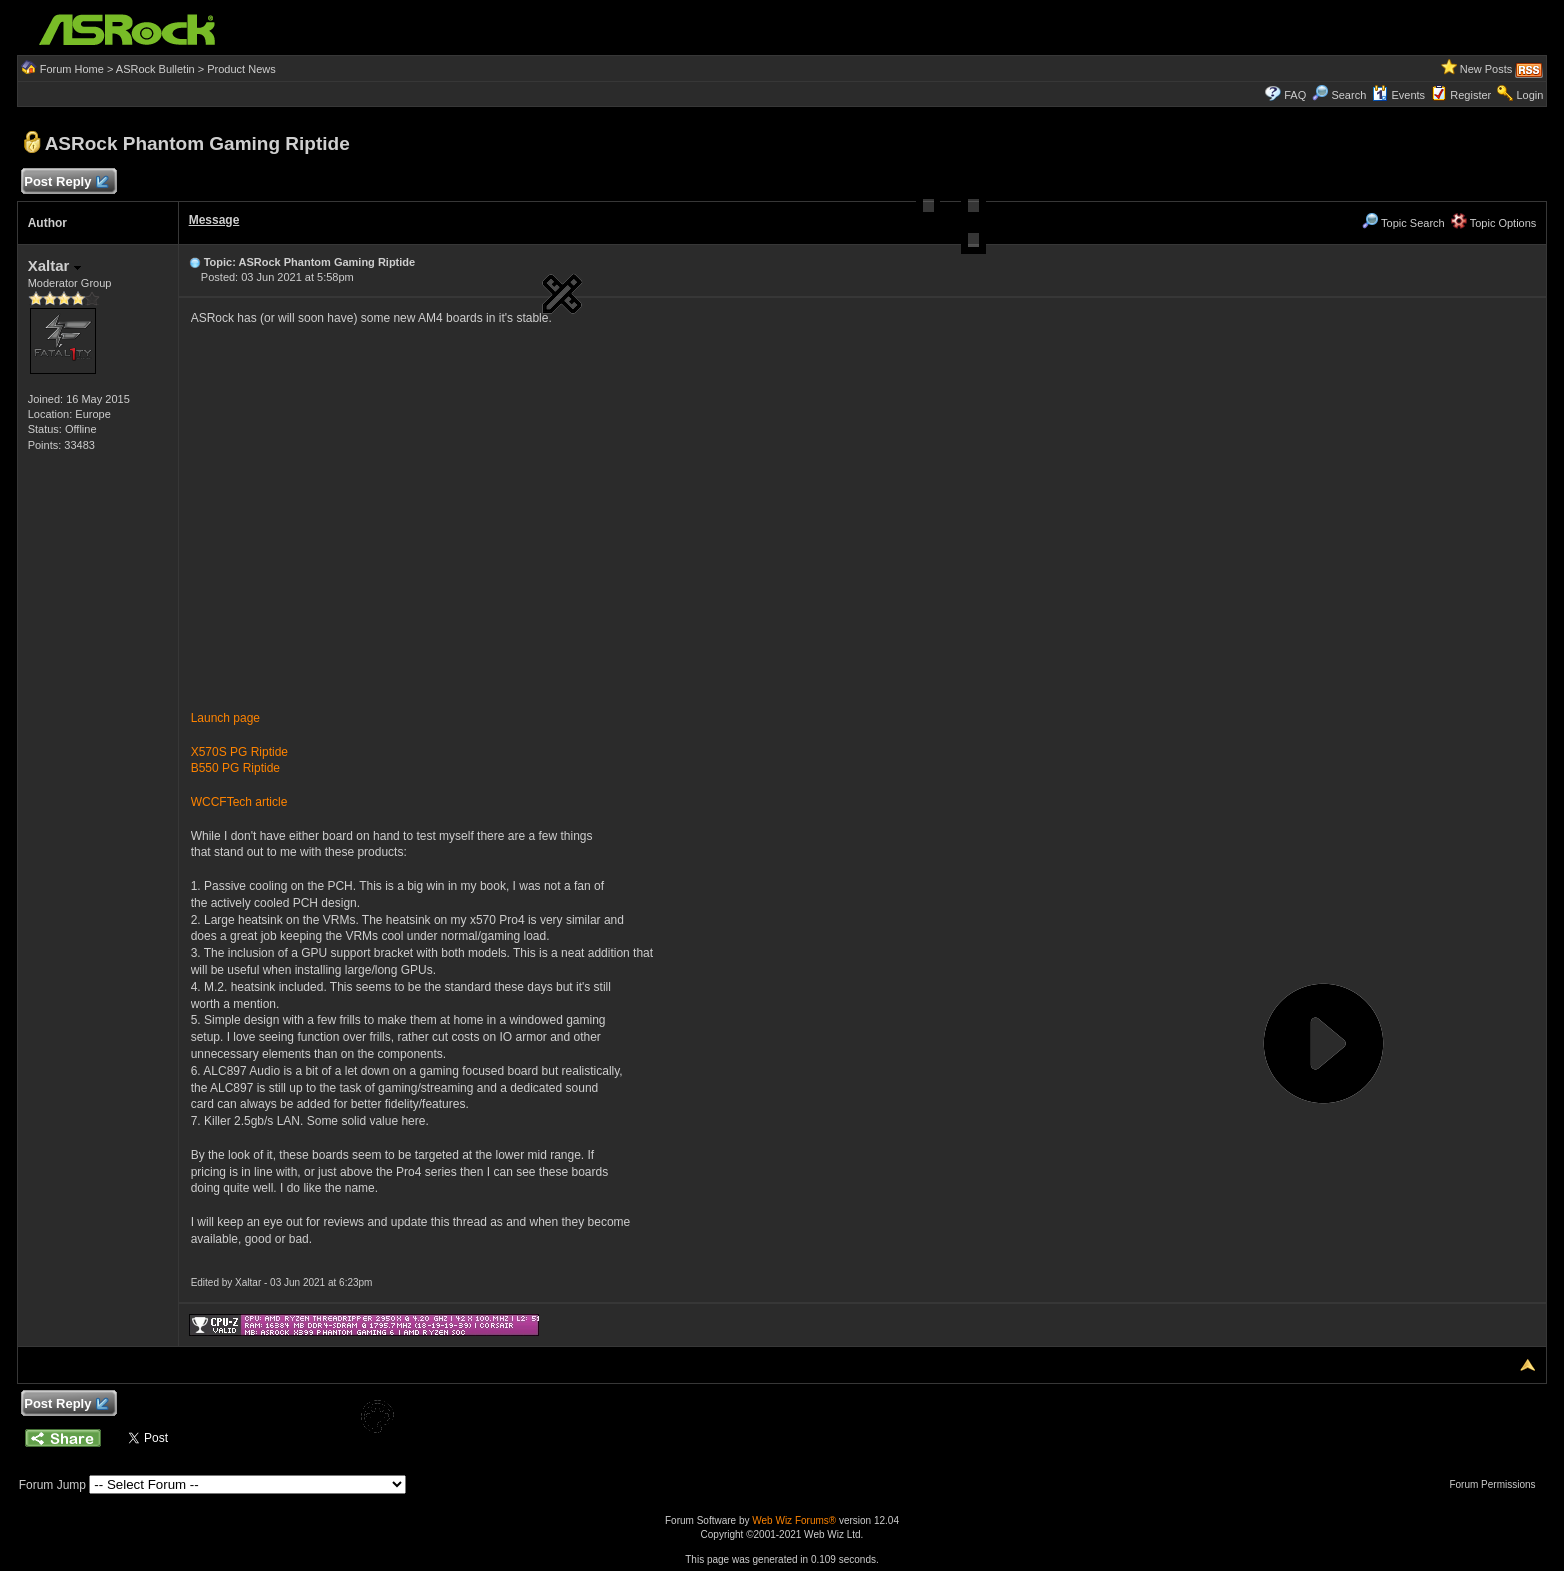 The height and width of the screenshot is (1571, 1564). What do you see at coordinates (377, 1416) in the screenshot?
I see `access color or theme customization options` at bounding box center [377, 1416].